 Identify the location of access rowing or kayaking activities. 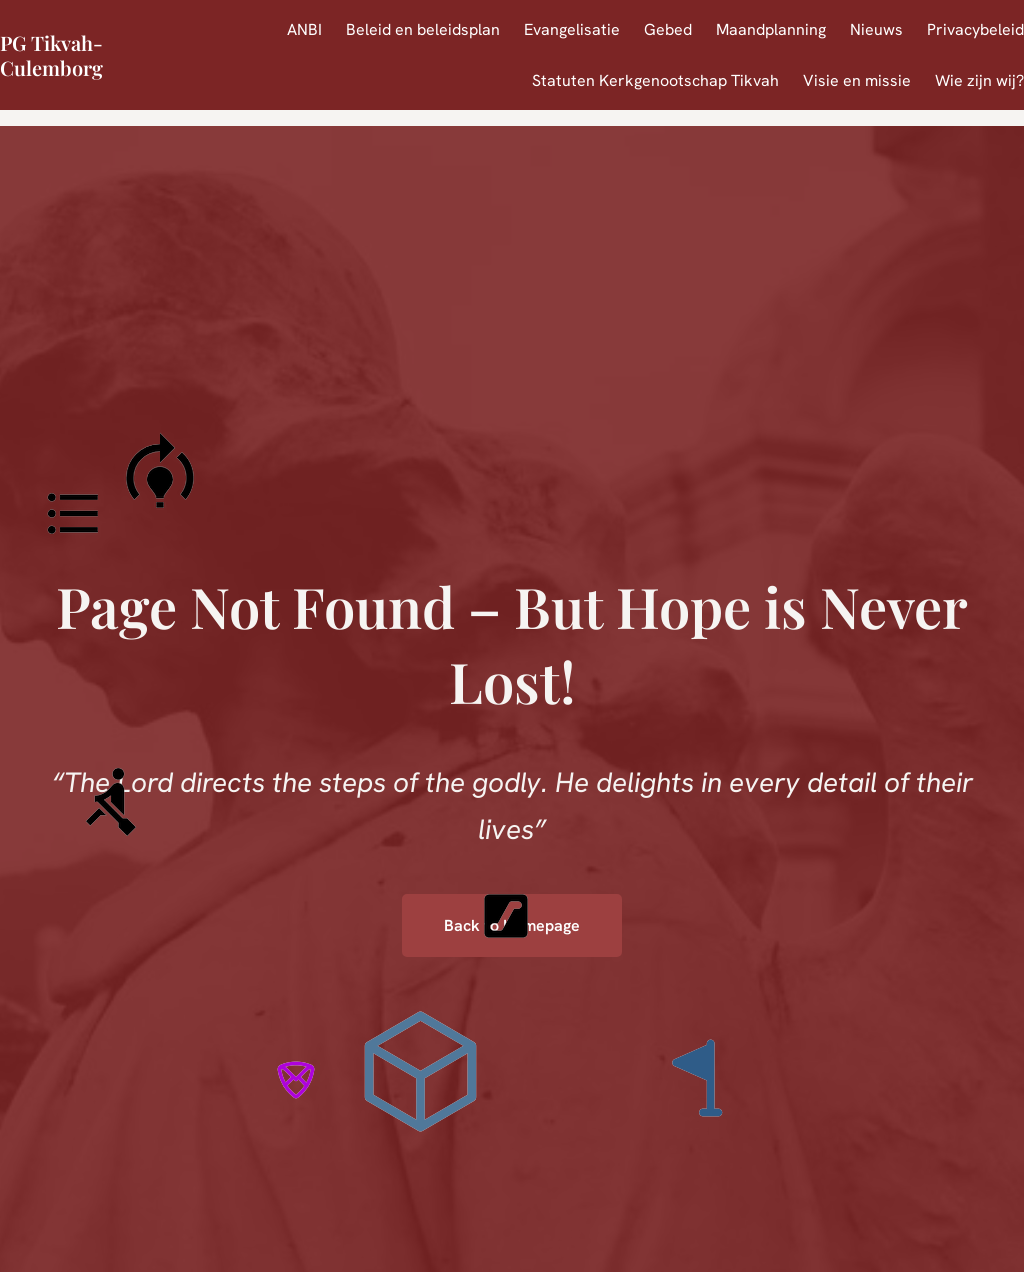
(109, 800).